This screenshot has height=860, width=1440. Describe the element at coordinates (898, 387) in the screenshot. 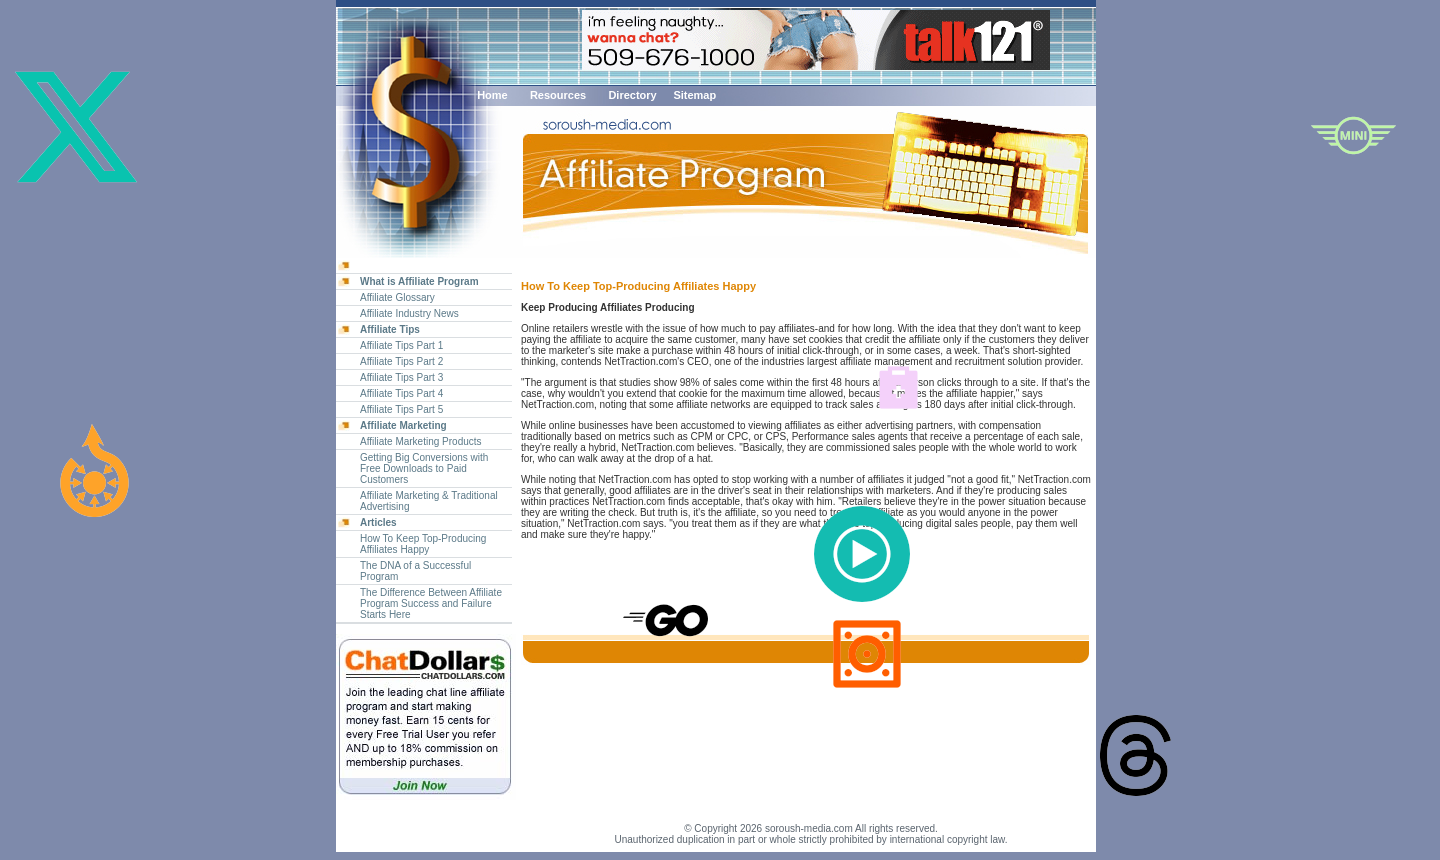

I see `access medical records or patient files` at that location.